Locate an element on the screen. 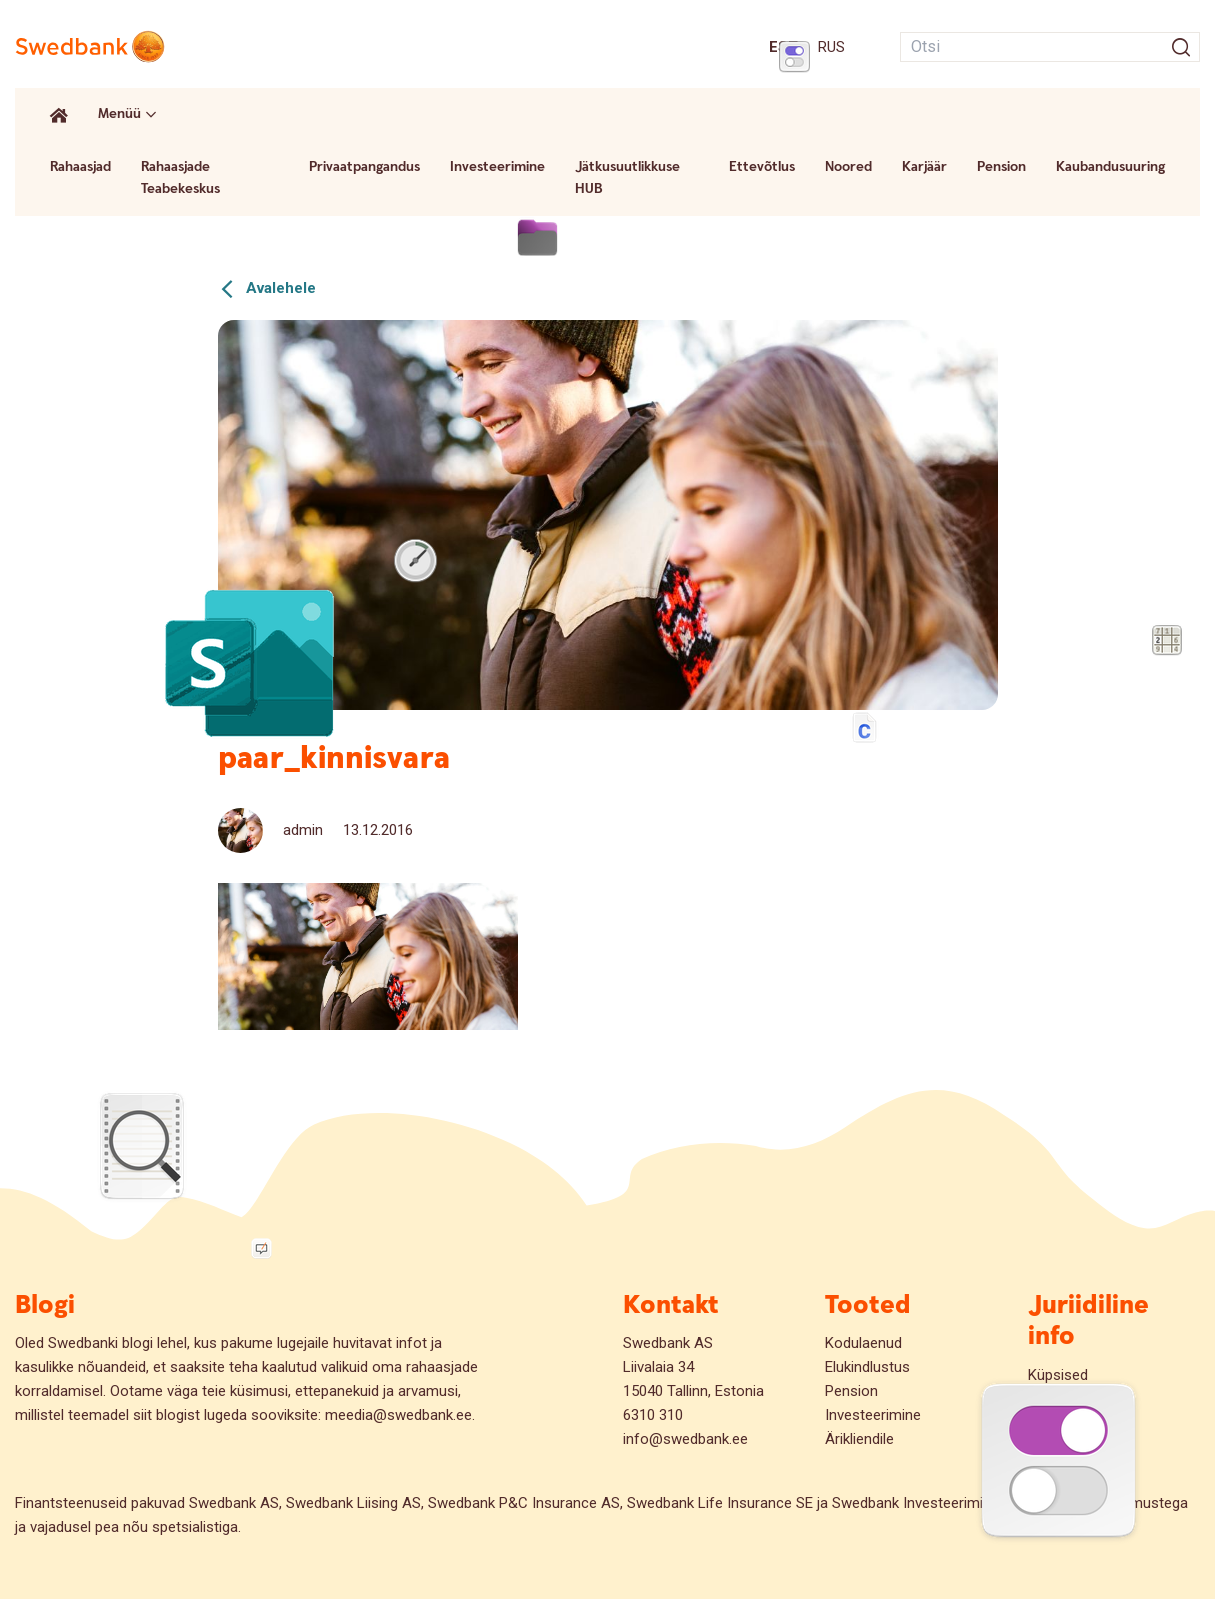 The image size is (1215, 1599). a C programming language source file is located at coordinates (864, 727).